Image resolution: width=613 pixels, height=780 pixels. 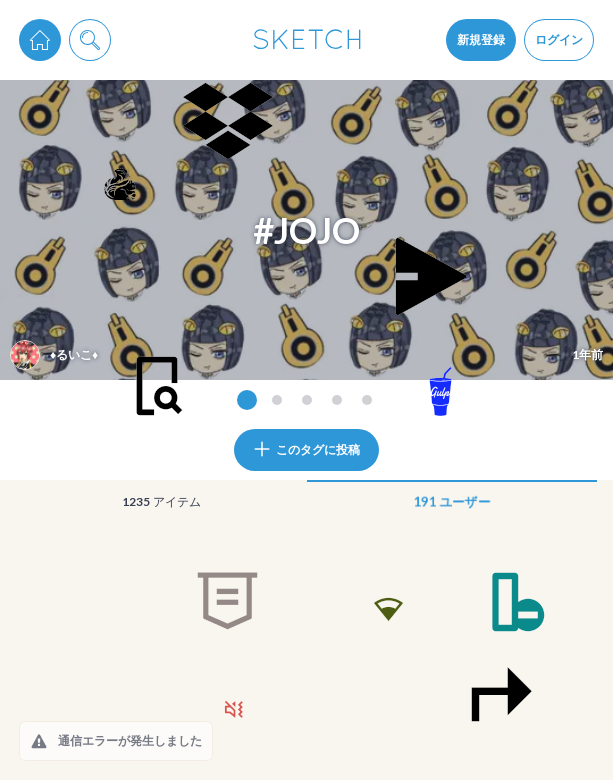 What do you see at coordinates (428, 276) in the screenshot?
I see `send a message or submit content` at bounding box center [428, 276].